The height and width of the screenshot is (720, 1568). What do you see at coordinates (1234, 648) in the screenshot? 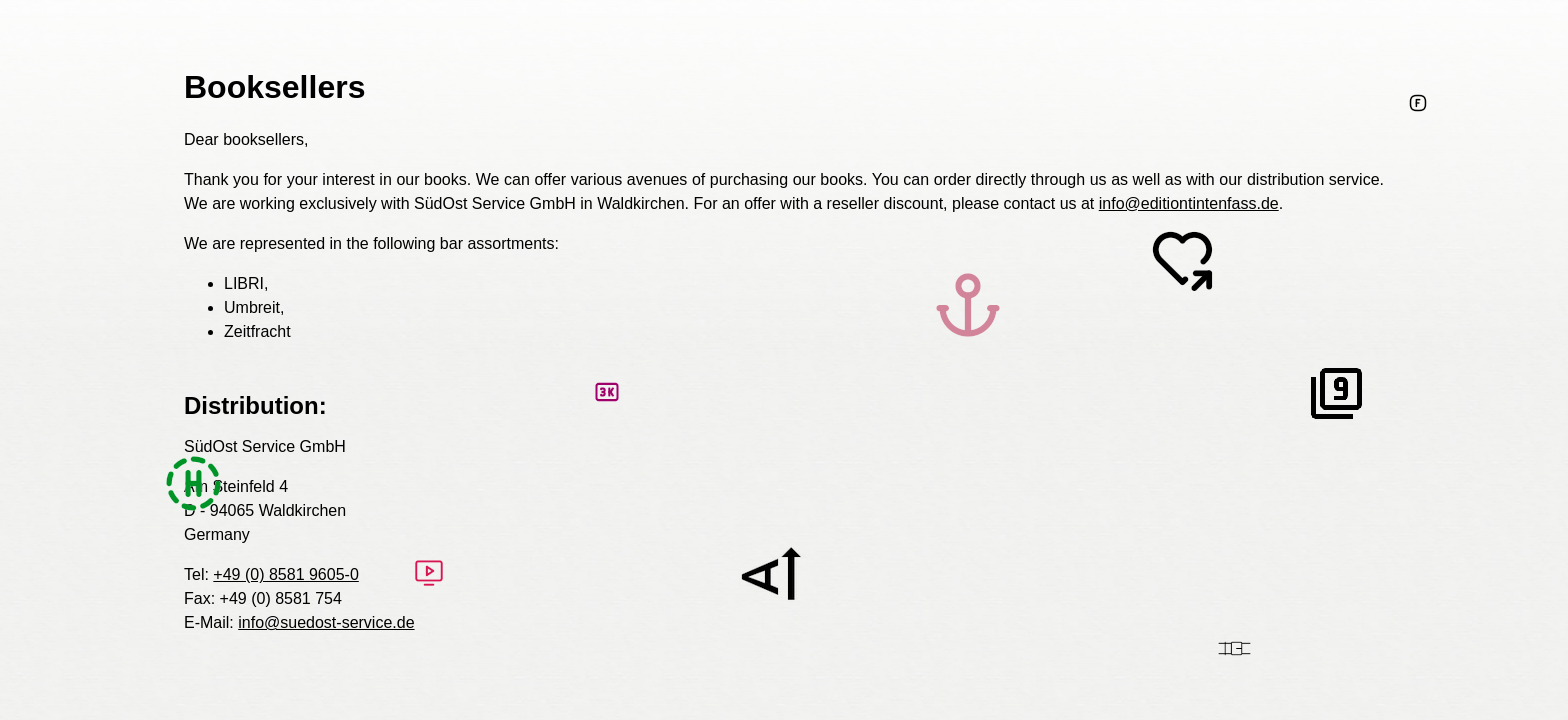
I see `adjust belt or strap settings` at bounding box center [1234, 648].